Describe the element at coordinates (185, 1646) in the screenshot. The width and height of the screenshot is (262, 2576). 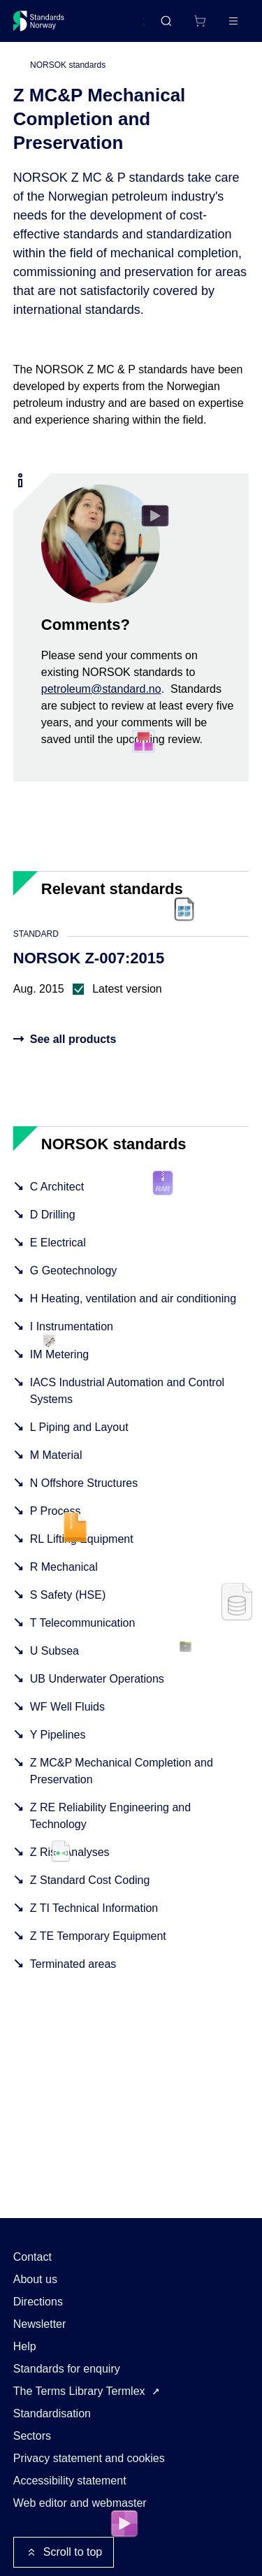
I see `open the file manager` at that location.